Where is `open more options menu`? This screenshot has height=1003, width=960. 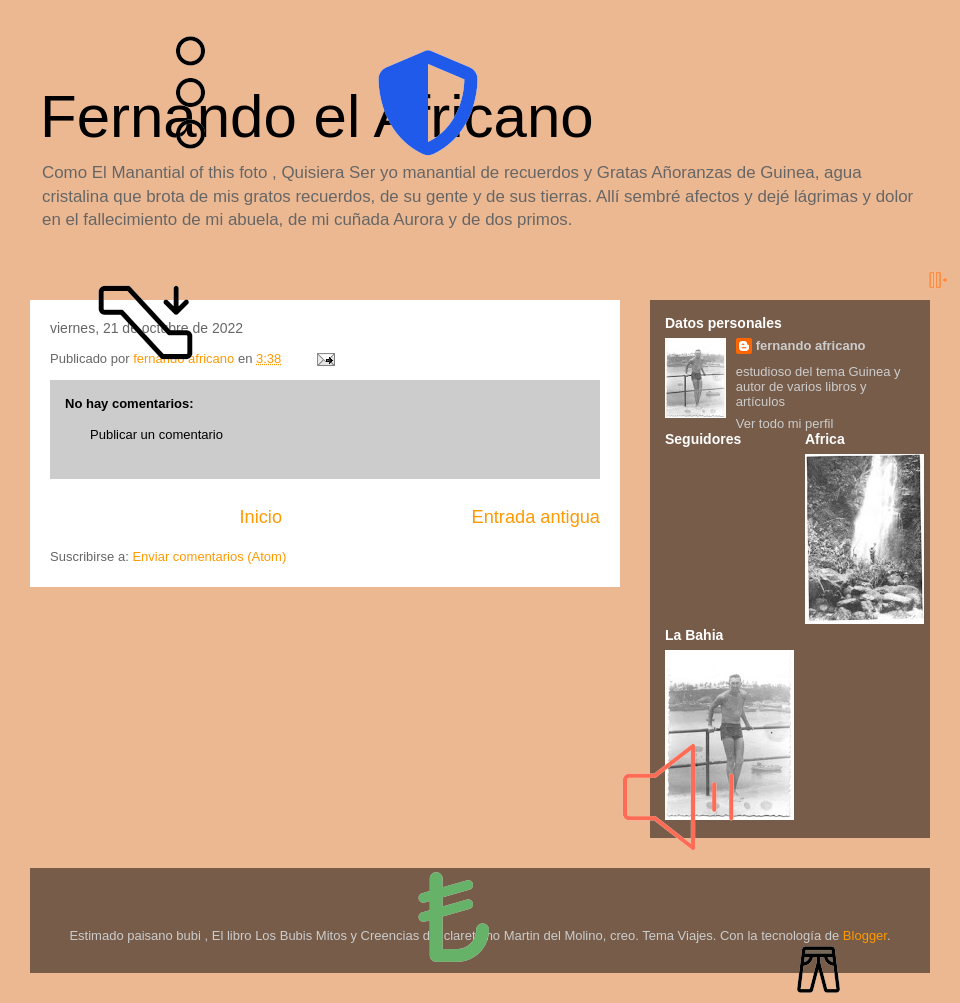
open more options menu is located at coordinates (190, 92).